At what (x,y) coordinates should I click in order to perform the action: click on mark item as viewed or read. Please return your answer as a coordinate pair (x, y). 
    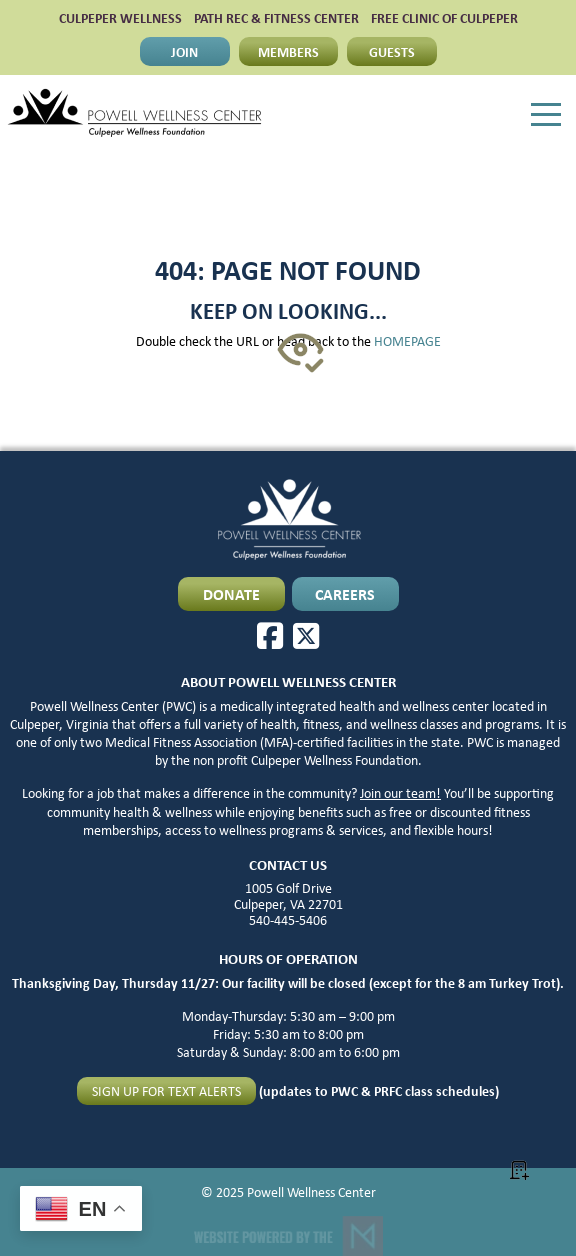
    Looking at the image, I should click on (300, 349).